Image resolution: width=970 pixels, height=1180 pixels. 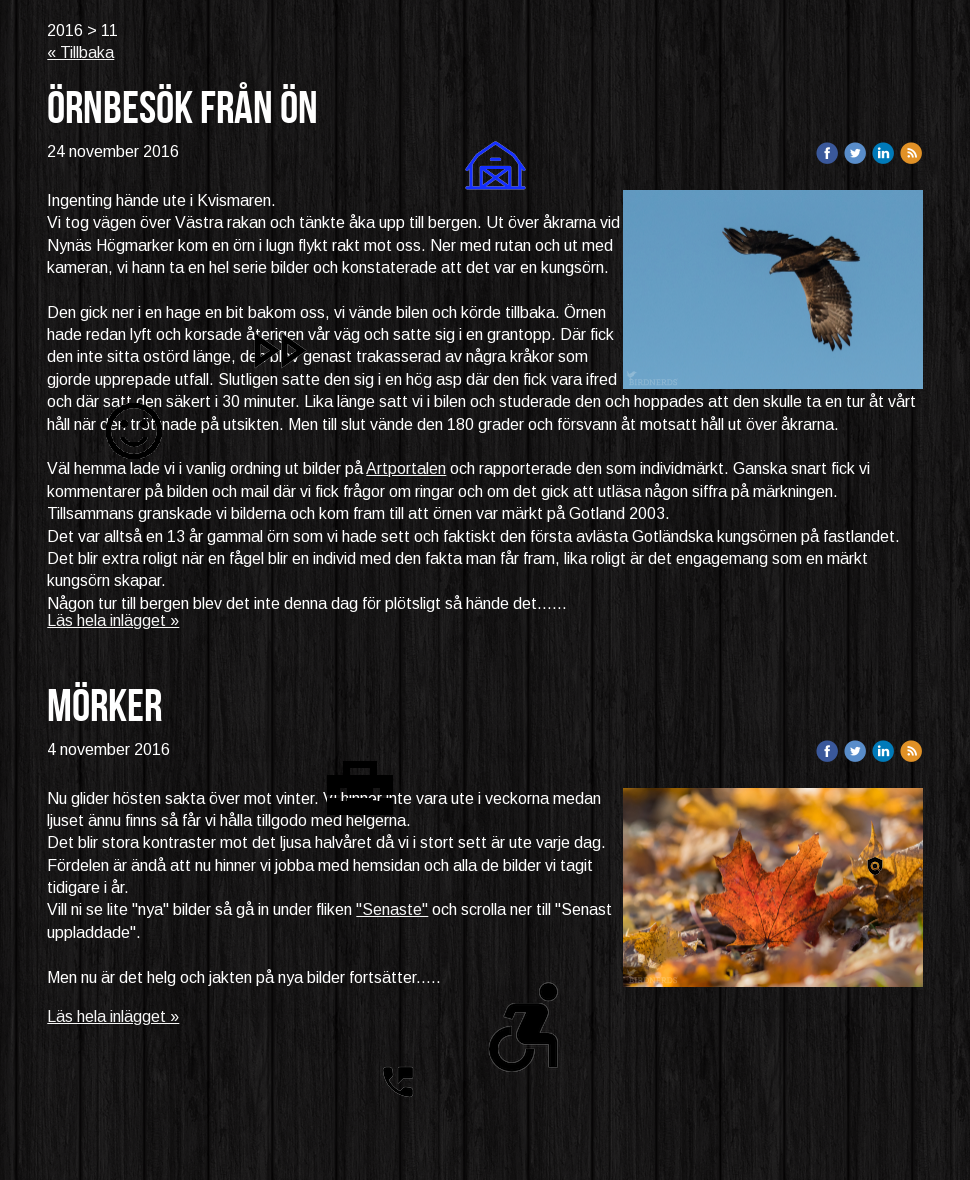 I want to click on add a reaction or emoji to a message, so click(x=134, y=431).